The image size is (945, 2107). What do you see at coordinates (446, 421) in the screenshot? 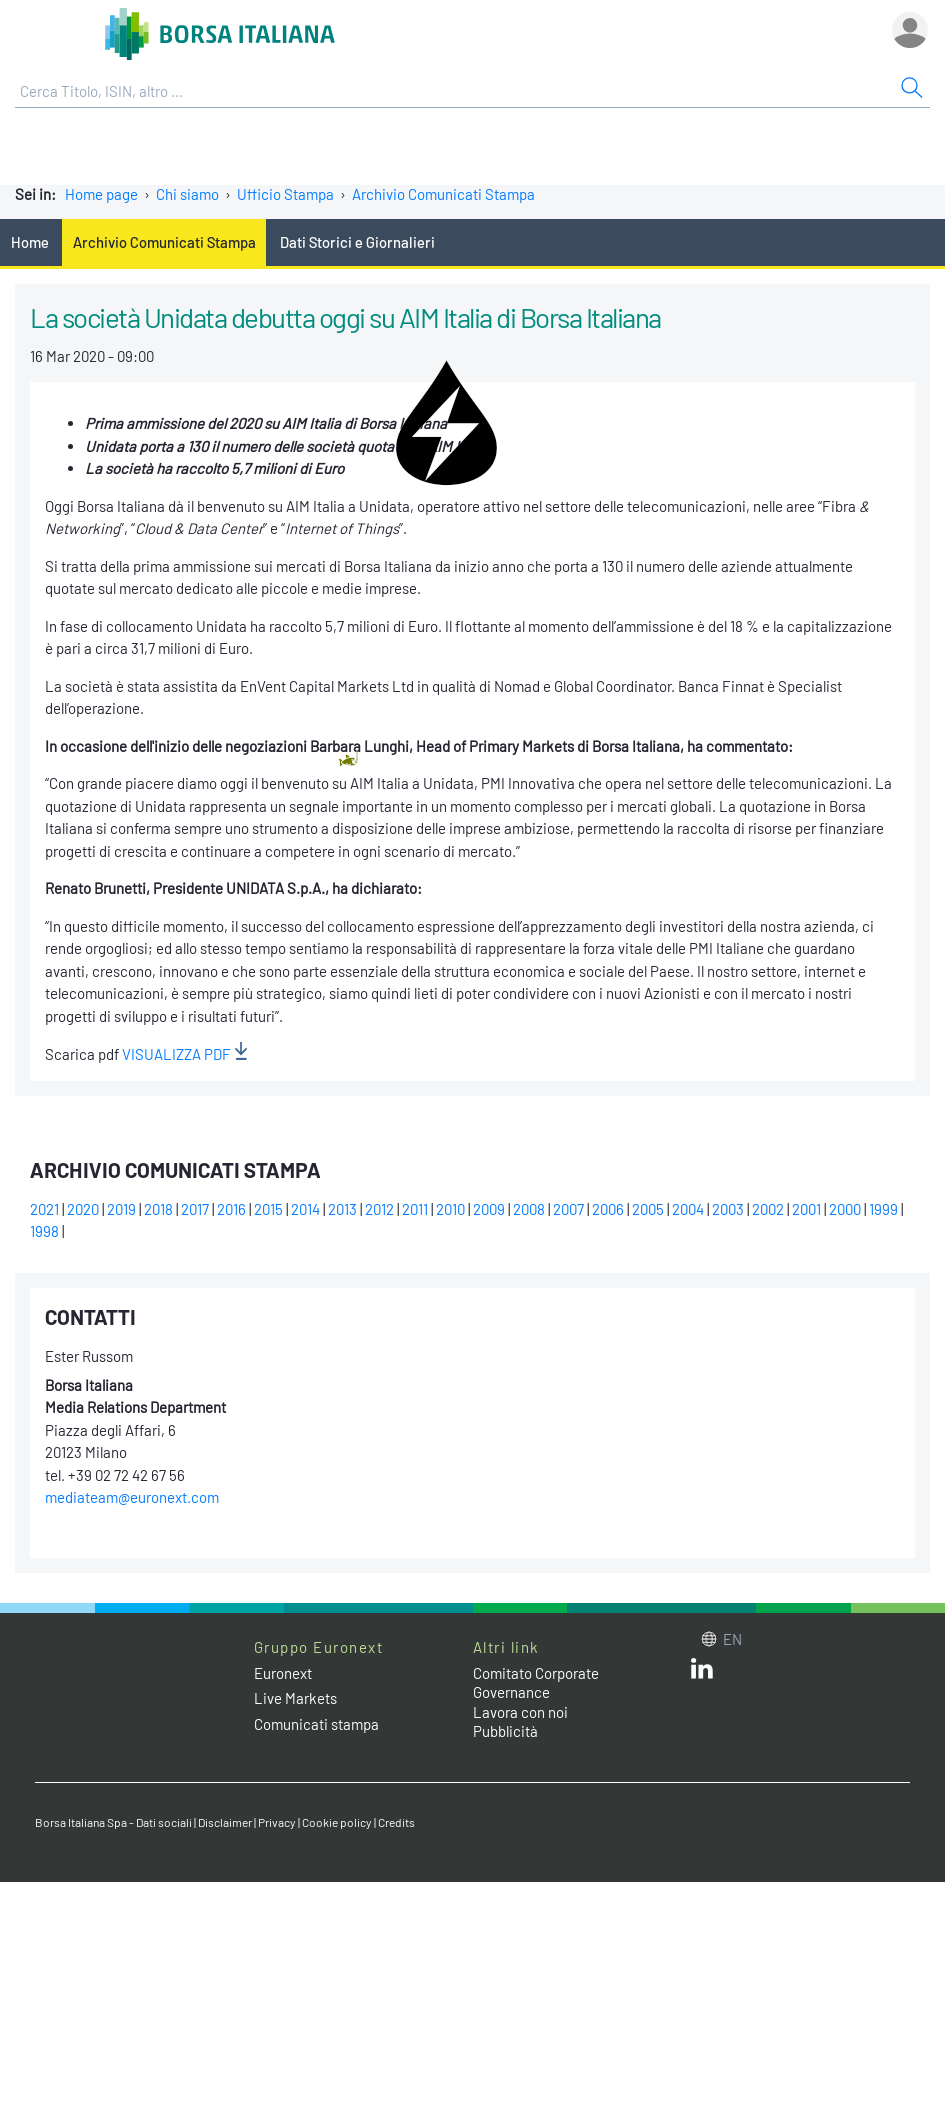
I see `indicates hydroelectric or water-based power` at bounding box center [446, 421].